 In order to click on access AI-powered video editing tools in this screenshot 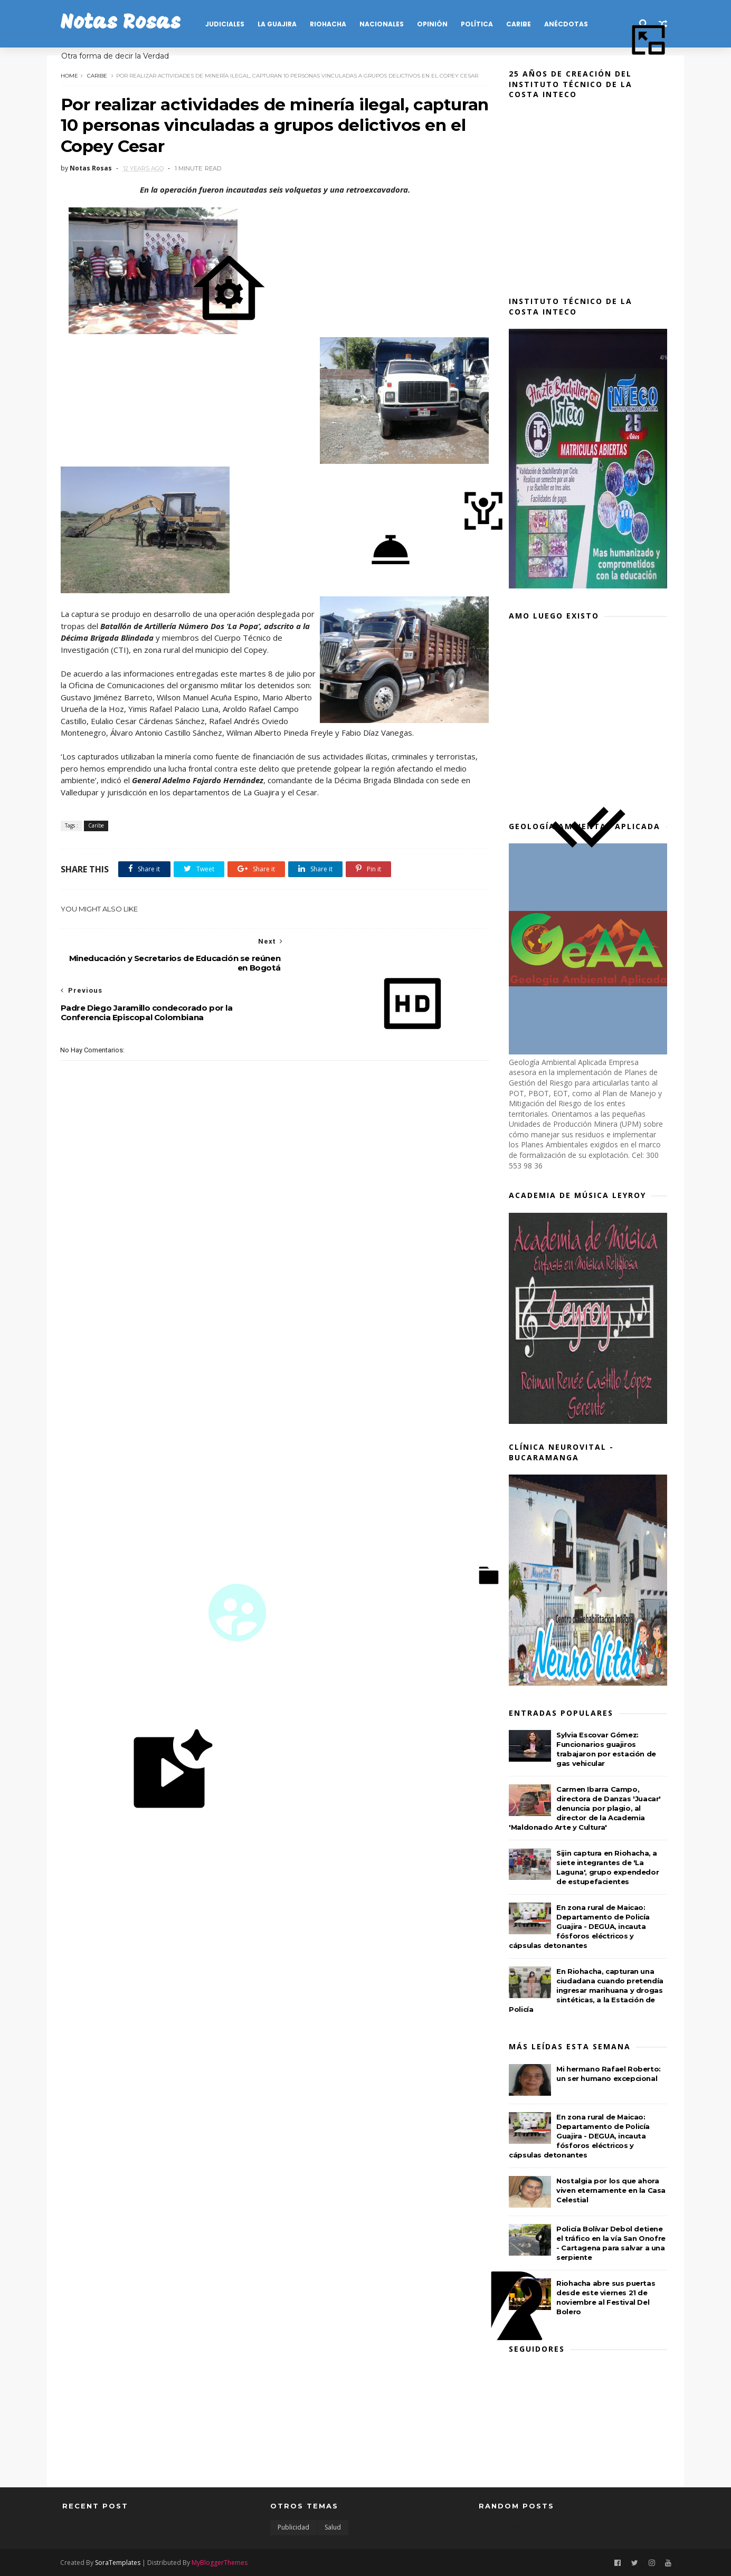, I will do `click(169, 1772)`.